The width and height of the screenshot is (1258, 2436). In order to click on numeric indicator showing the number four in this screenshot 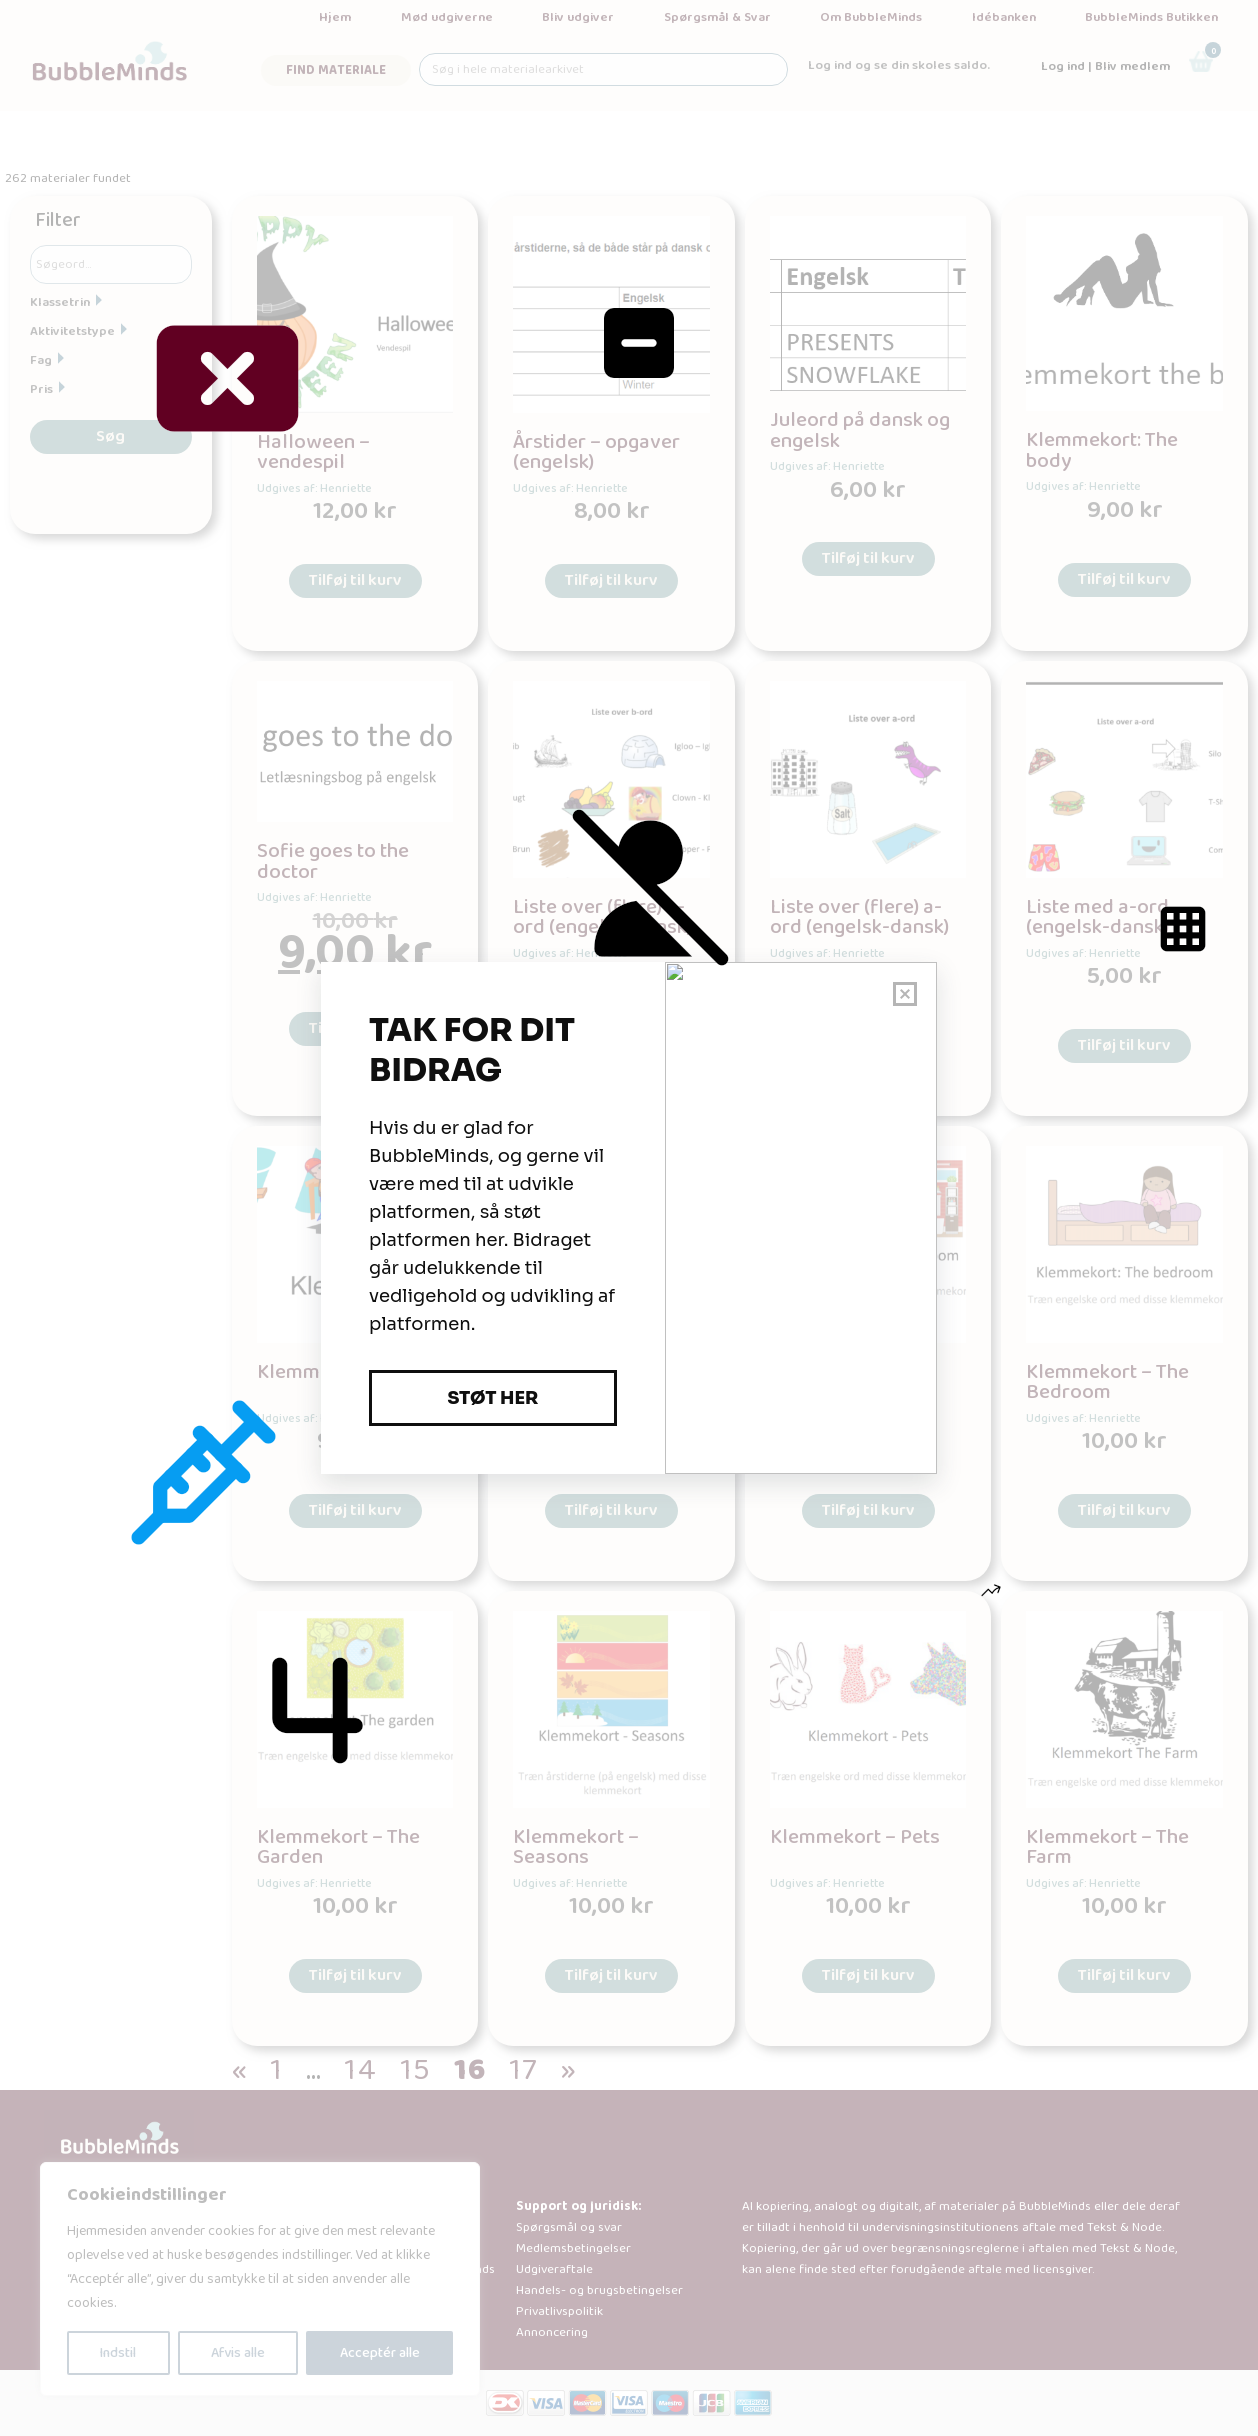, I will do `click(317, 1710)`.